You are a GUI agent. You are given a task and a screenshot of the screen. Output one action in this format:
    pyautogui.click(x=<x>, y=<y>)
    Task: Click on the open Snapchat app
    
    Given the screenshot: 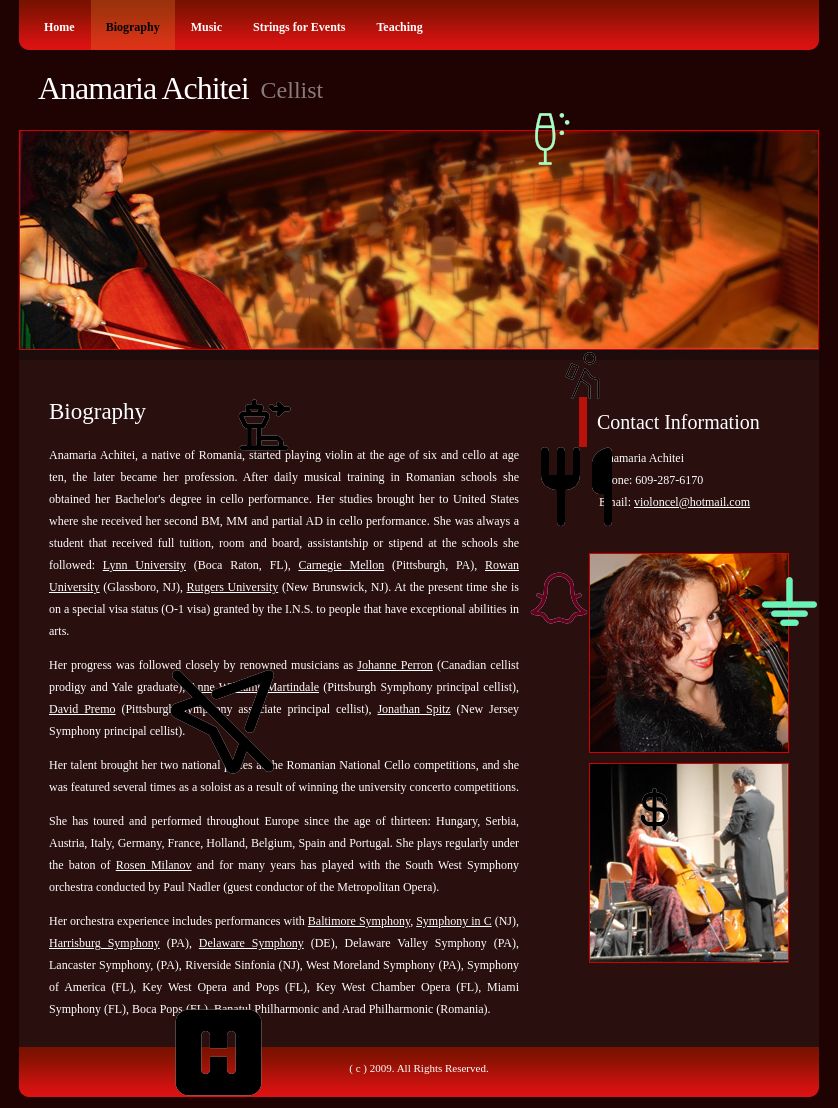 What is the action you would take?
    pyautogui.click(x=559, y=599)
    